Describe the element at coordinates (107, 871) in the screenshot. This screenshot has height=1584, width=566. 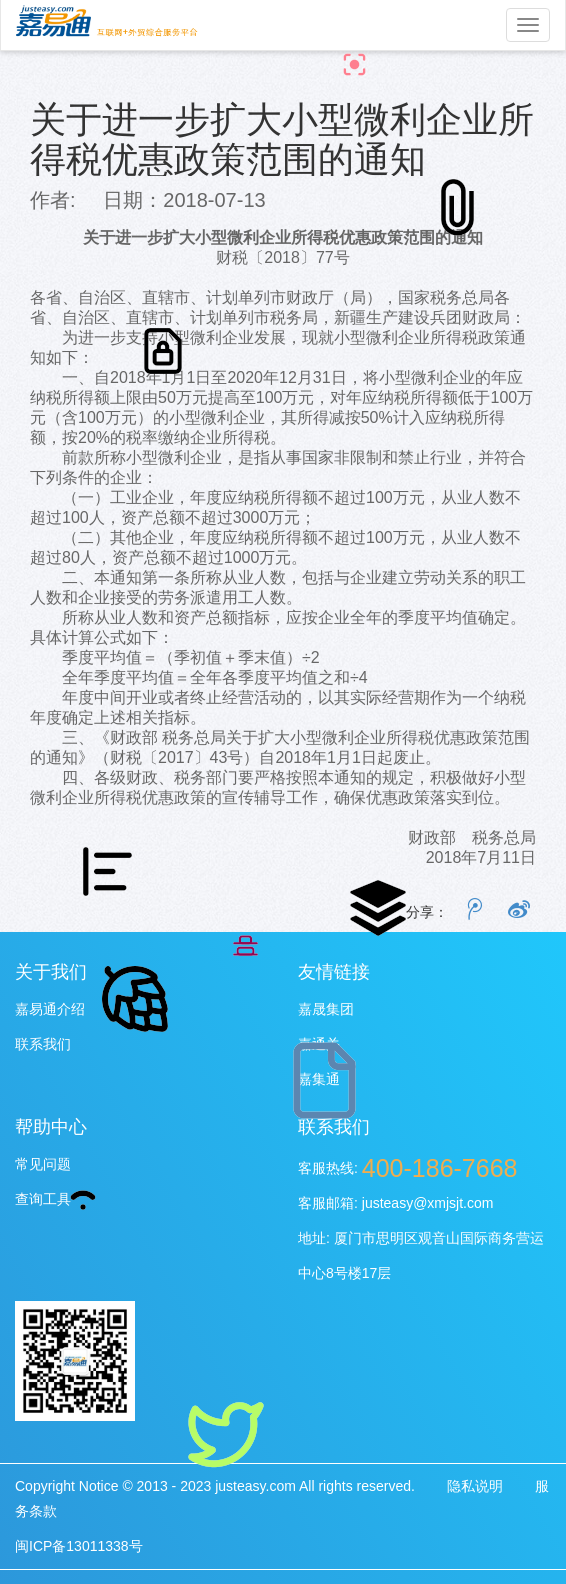
I see `align text to the left` at that location.